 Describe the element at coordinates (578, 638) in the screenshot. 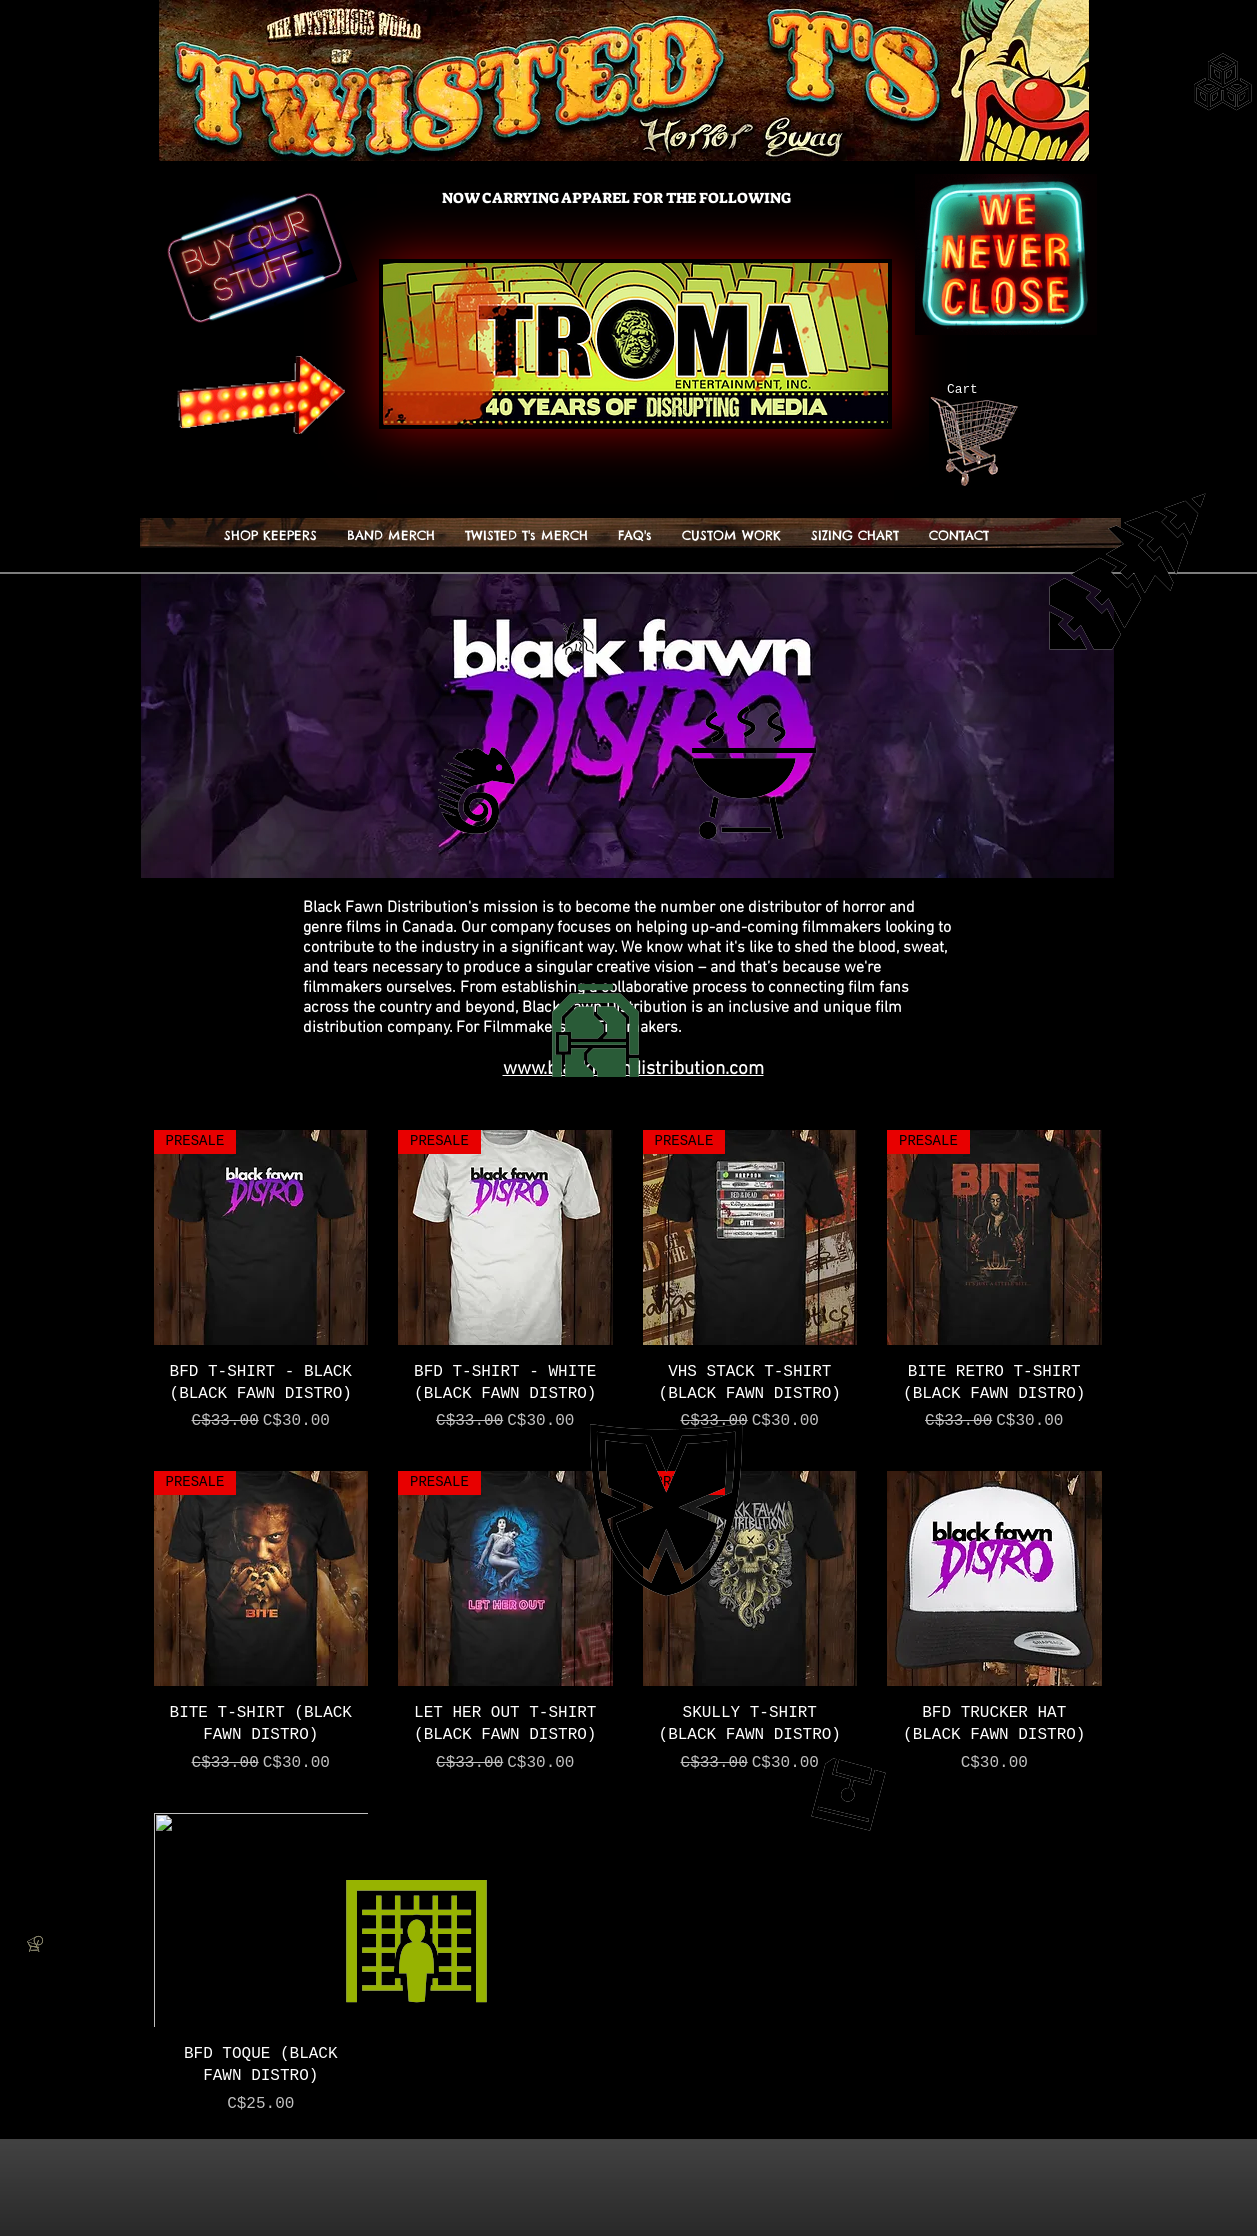

I see `cut or trim hair` at that location.